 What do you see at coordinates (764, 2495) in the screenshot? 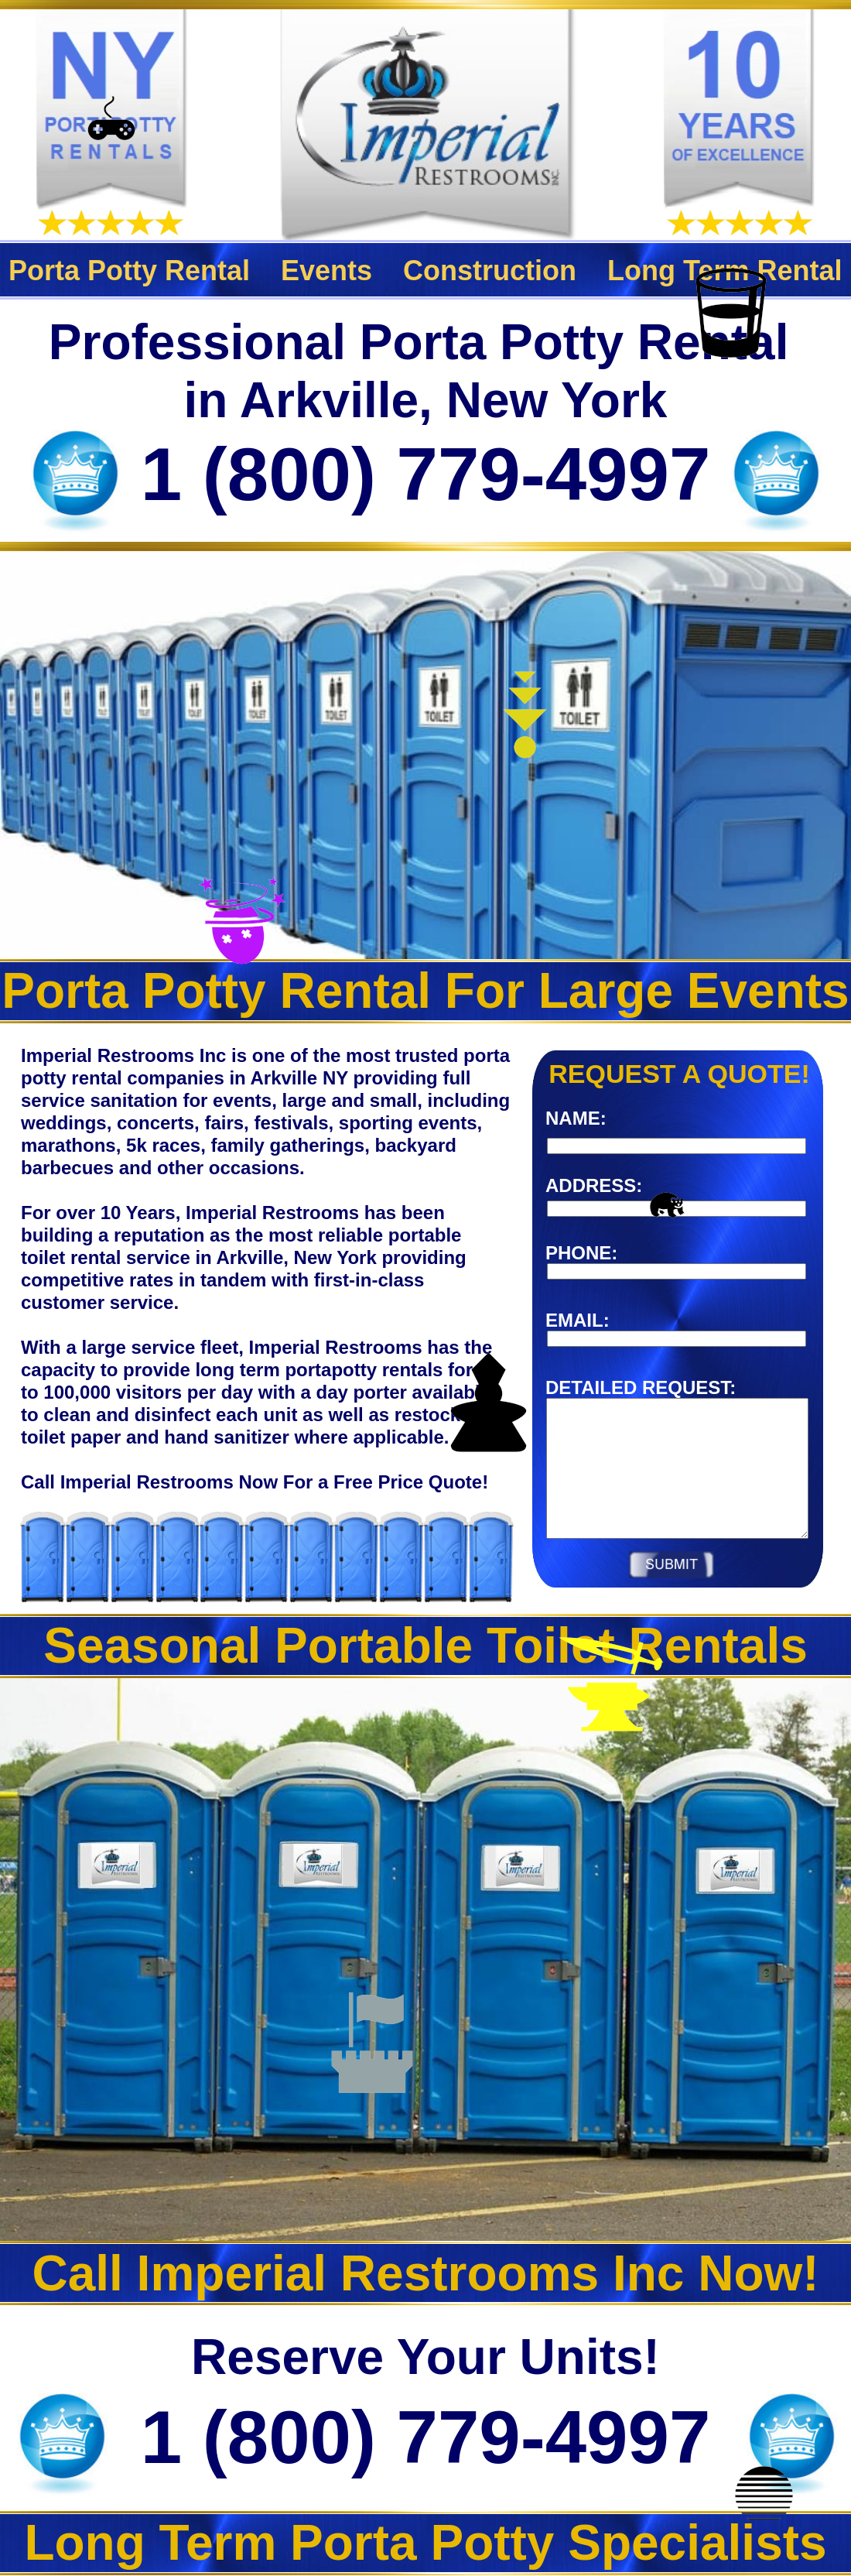
I see `retro or synthwave style sun decoration` at bounding box center [764, 2495].